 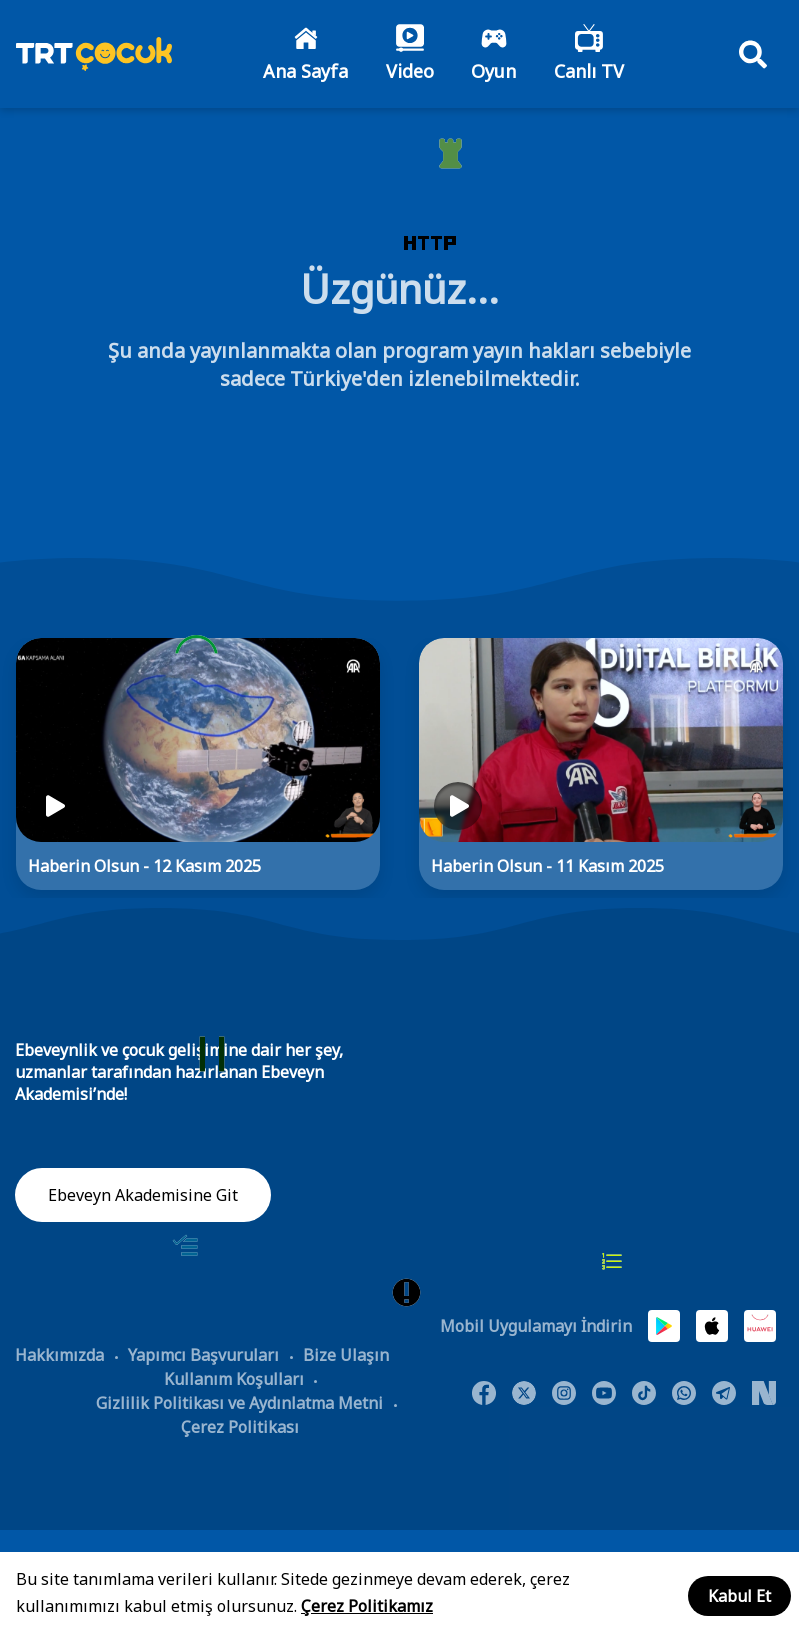 What do you see at coordinates (196, 656) in the screenshot?
I see `indicates content is loading` at bounding box center [196, 656].